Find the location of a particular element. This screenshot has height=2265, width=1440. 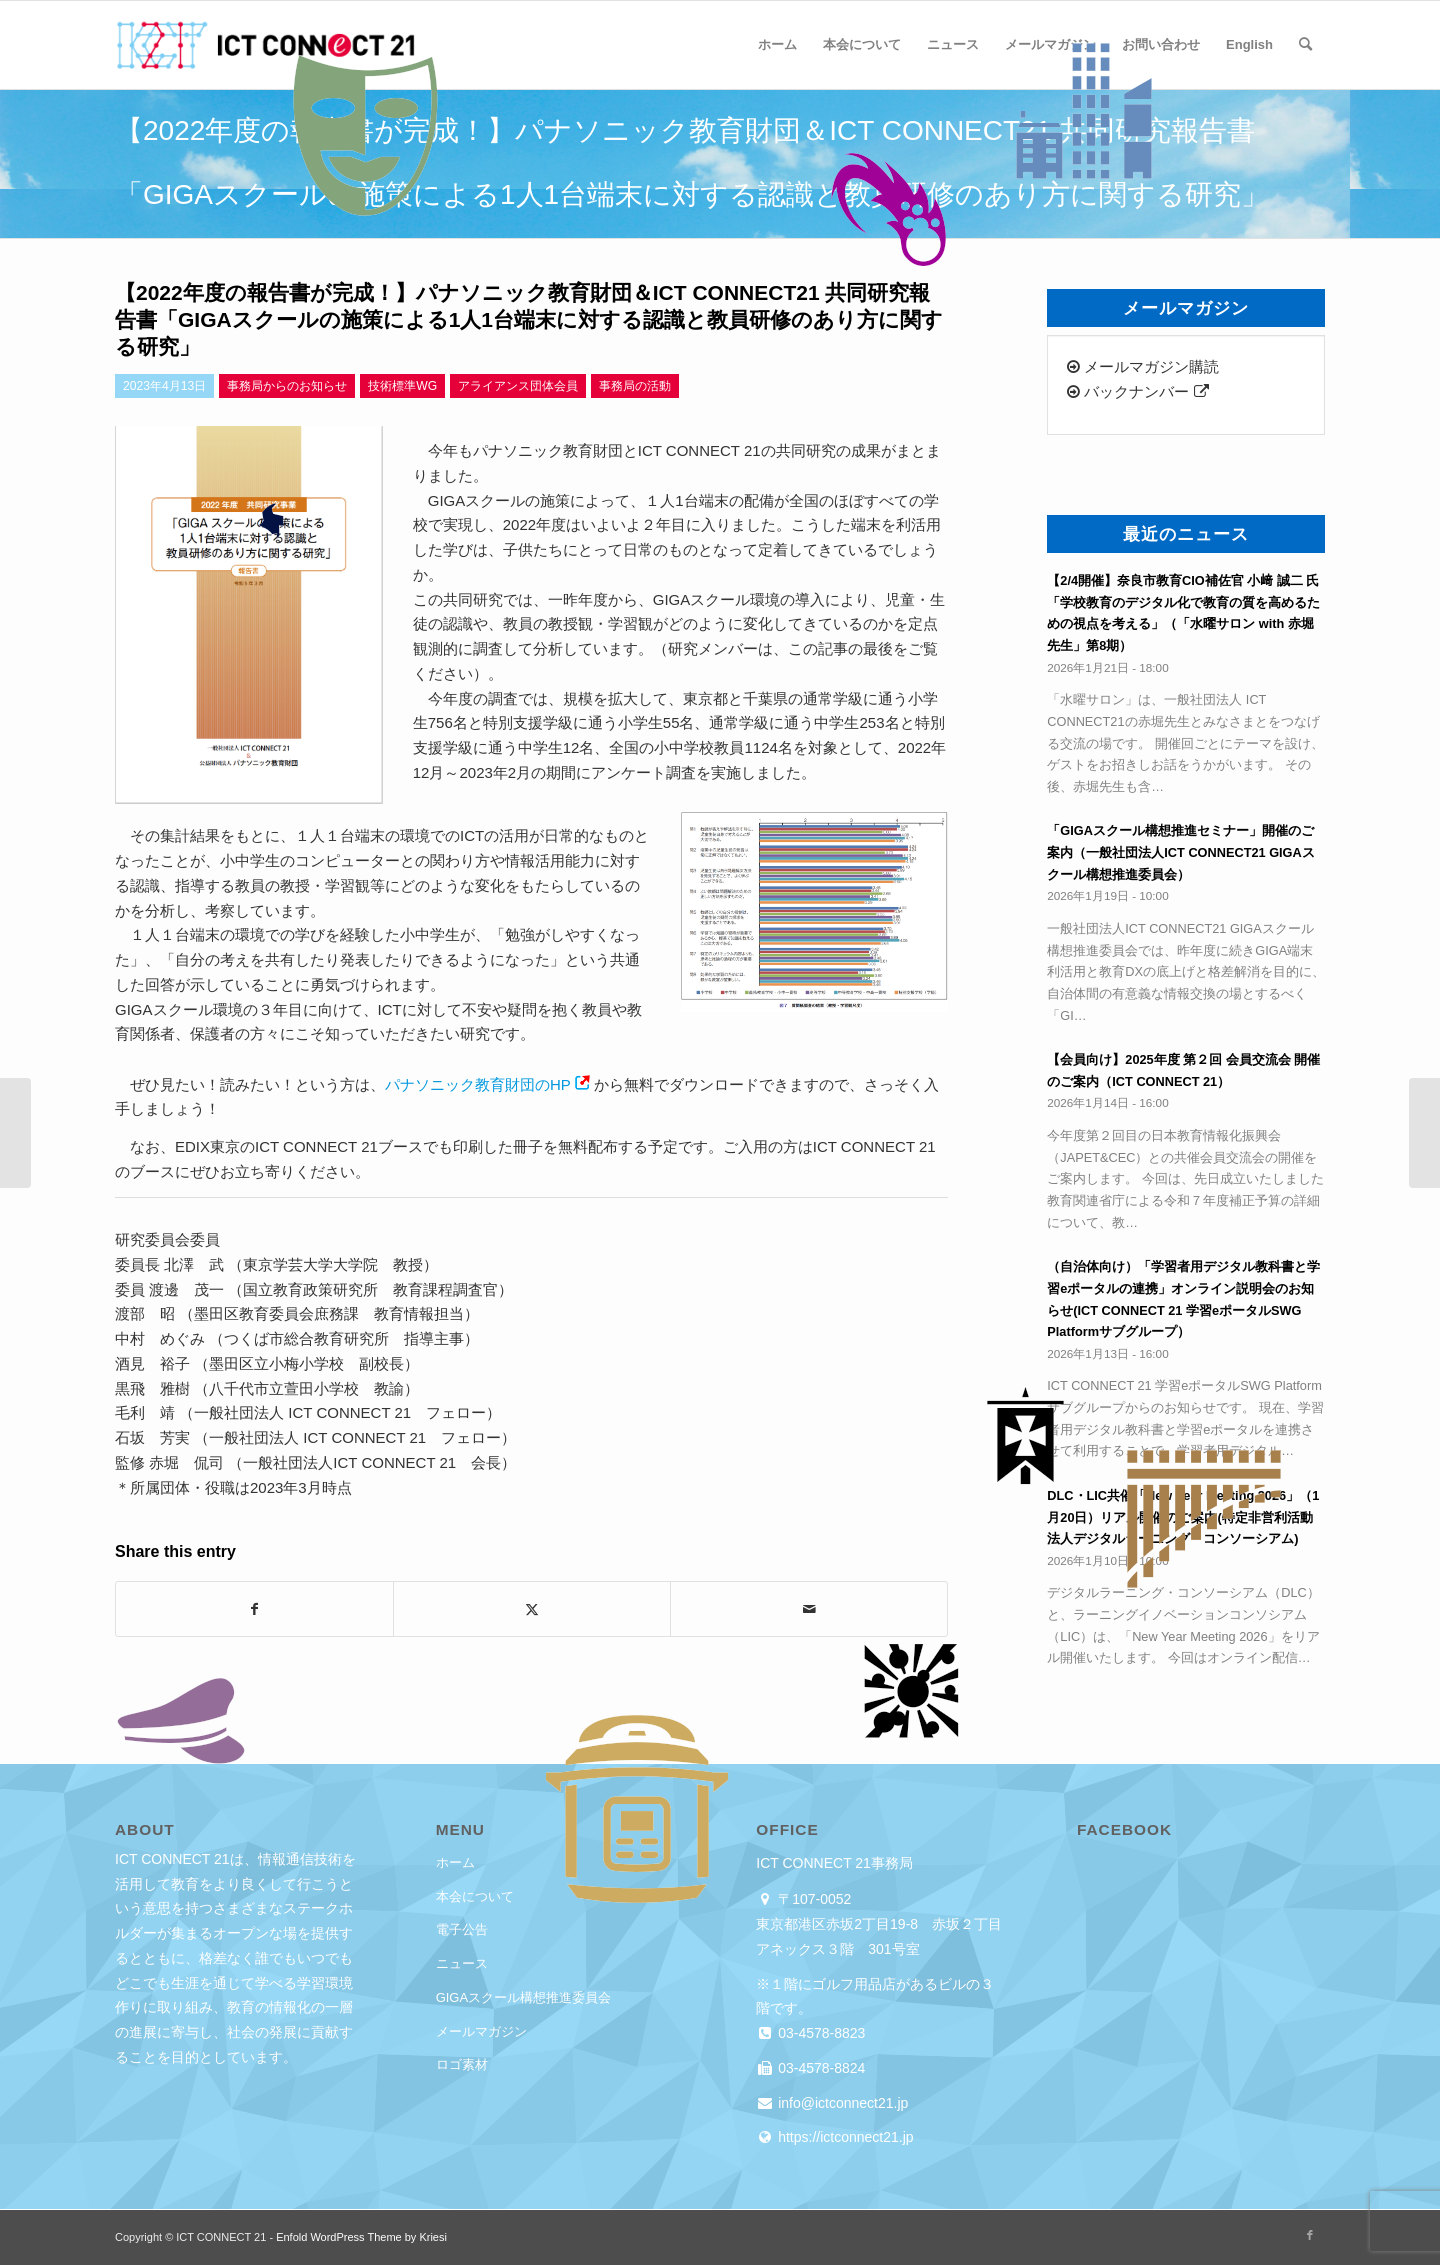

select colombia as your country or region is located at coordinates (271, 520).